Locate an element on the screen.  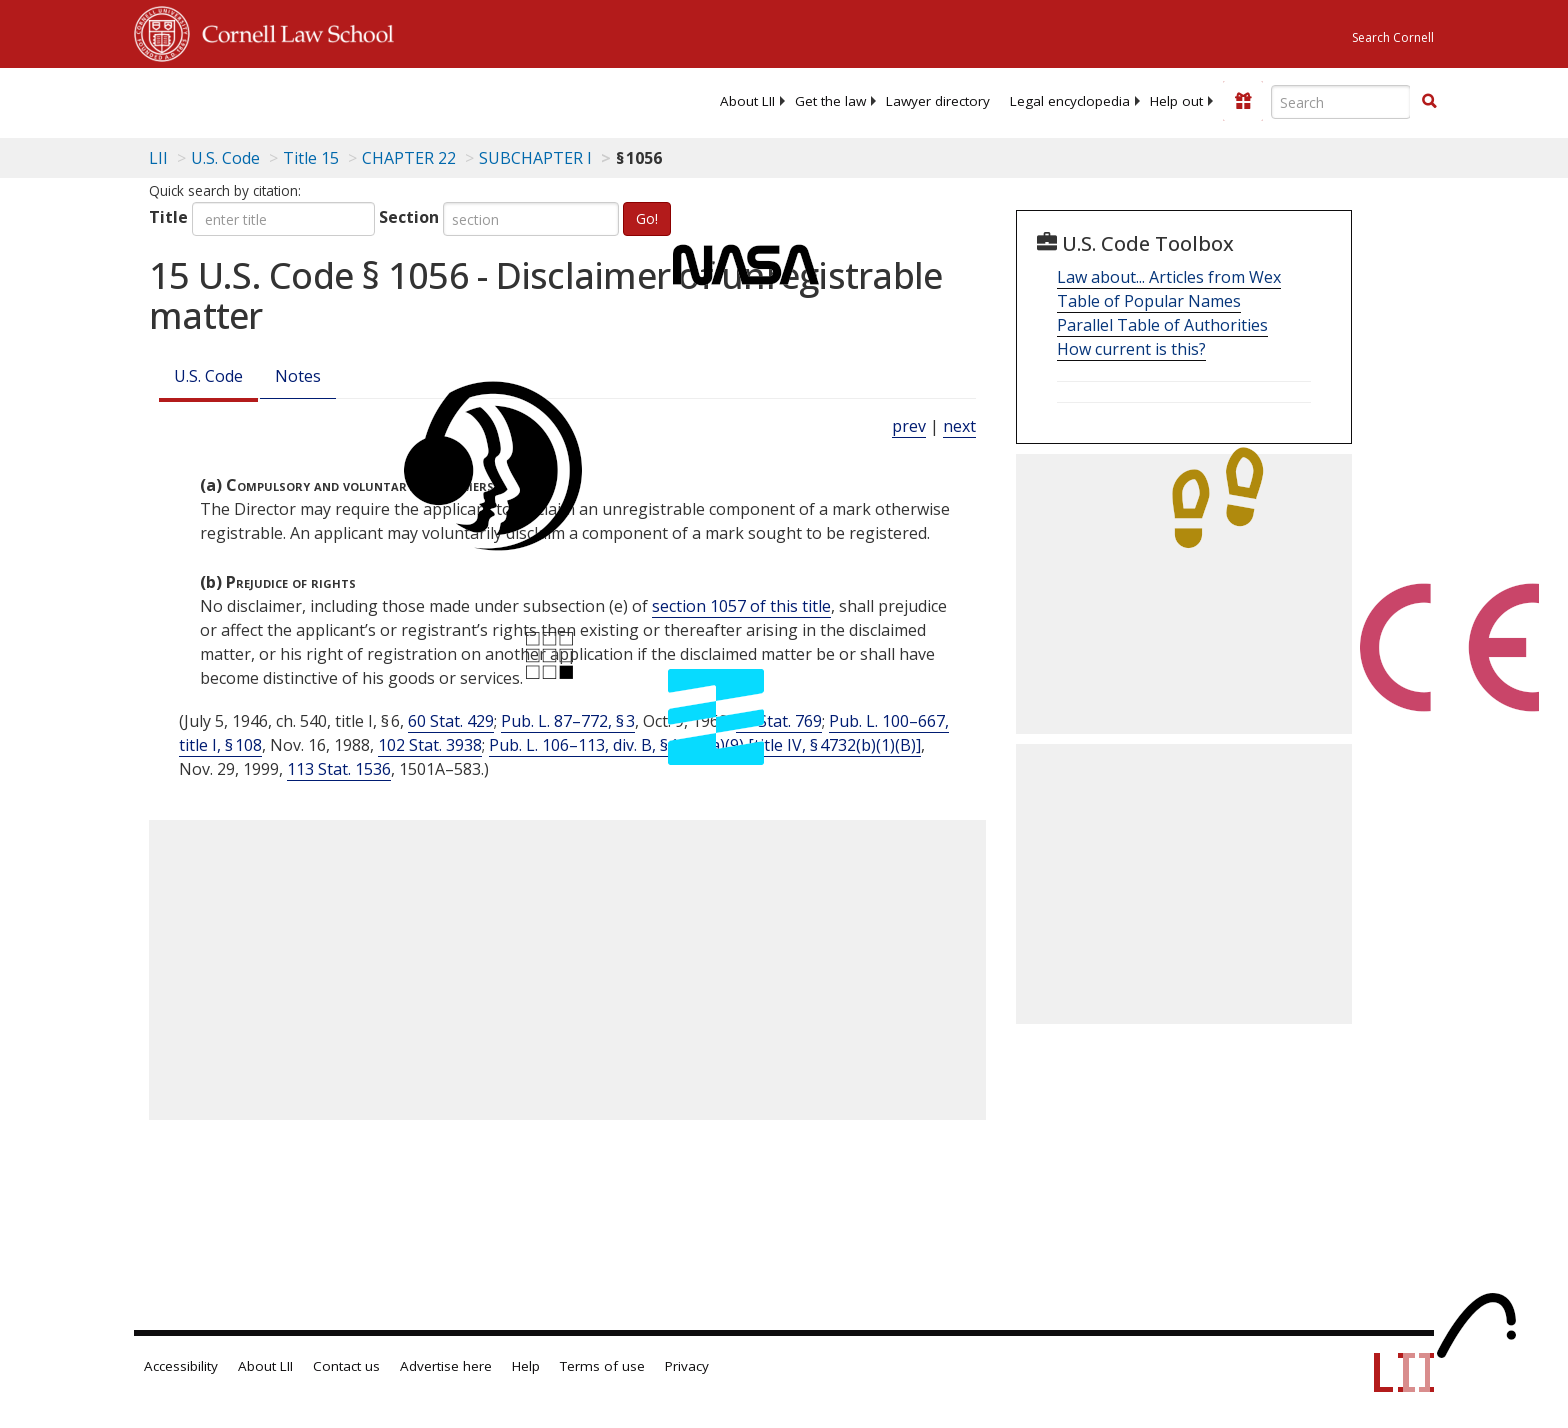
view walking directions or pedestrian route is located at coordinates (1214, 498).